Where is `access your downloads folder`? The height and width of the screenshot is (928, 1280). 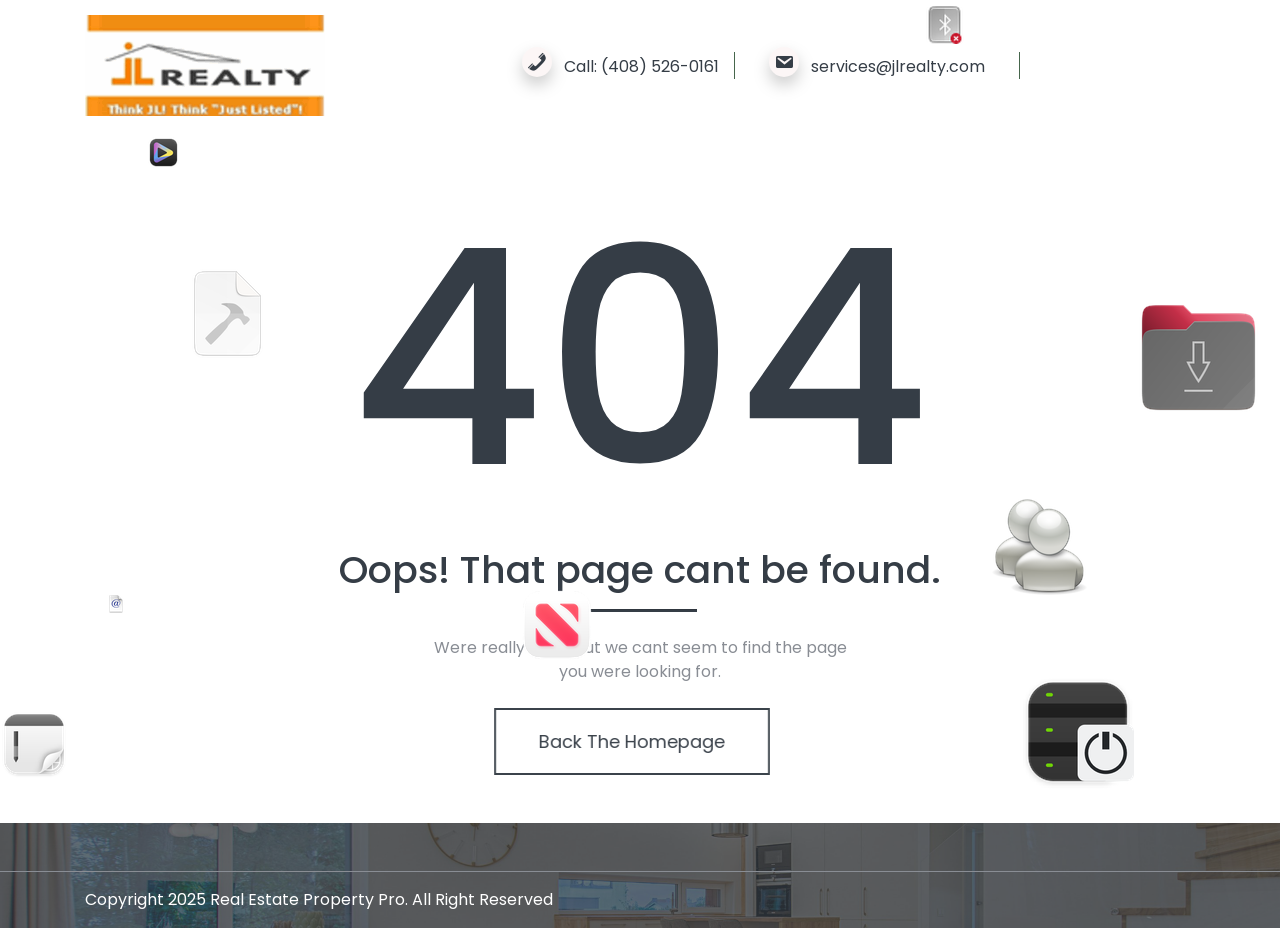 access your downloads folder is located at coordinates (1198, 357).